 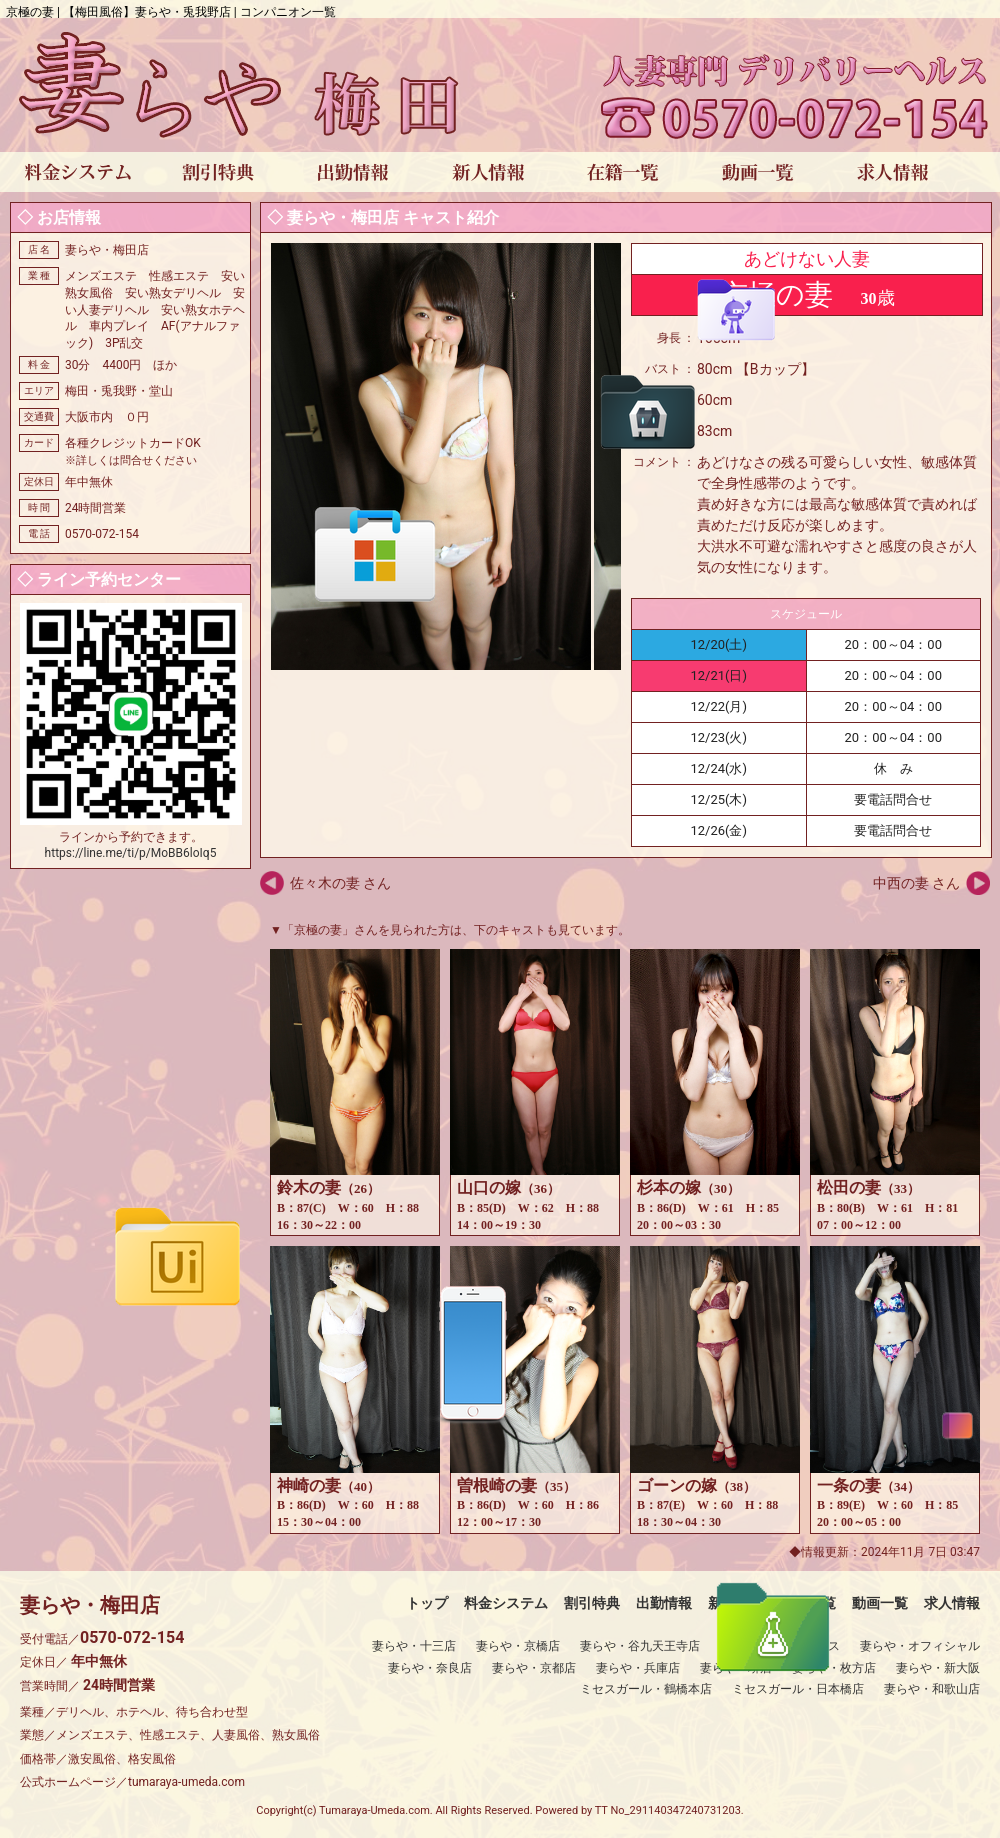 What do you see at coordinates (177, 1260) in the screenshot?
I see `open UiPath project files folder` at bounding box center [177, 1260].